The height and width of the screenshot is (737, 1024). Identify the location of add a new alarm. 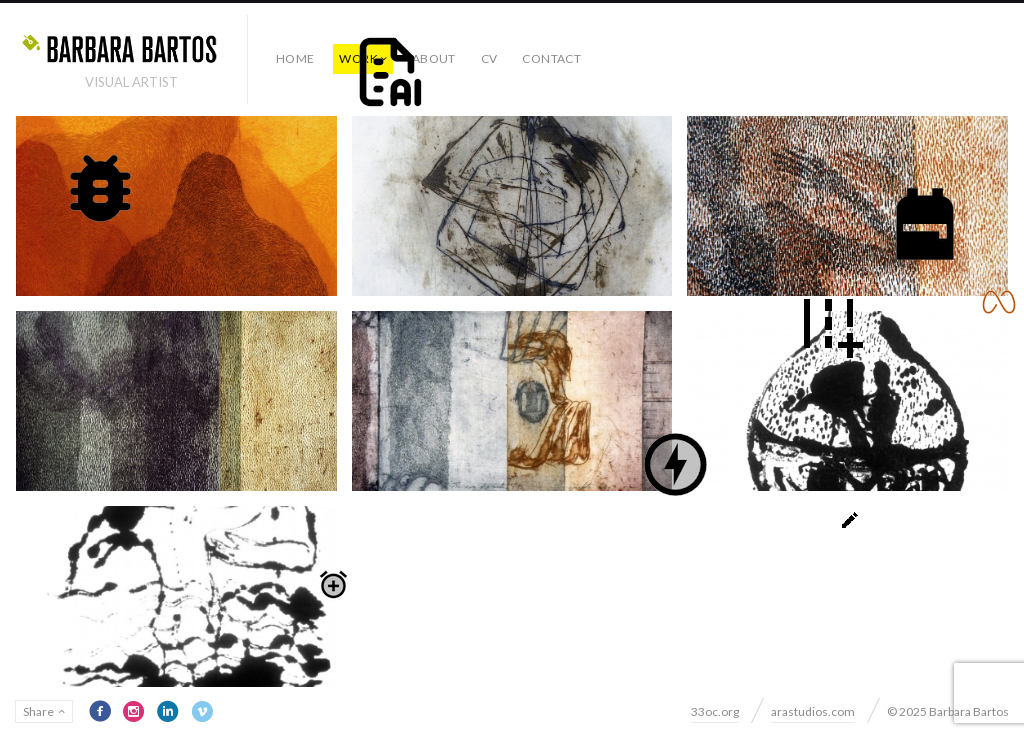
(333, 584).